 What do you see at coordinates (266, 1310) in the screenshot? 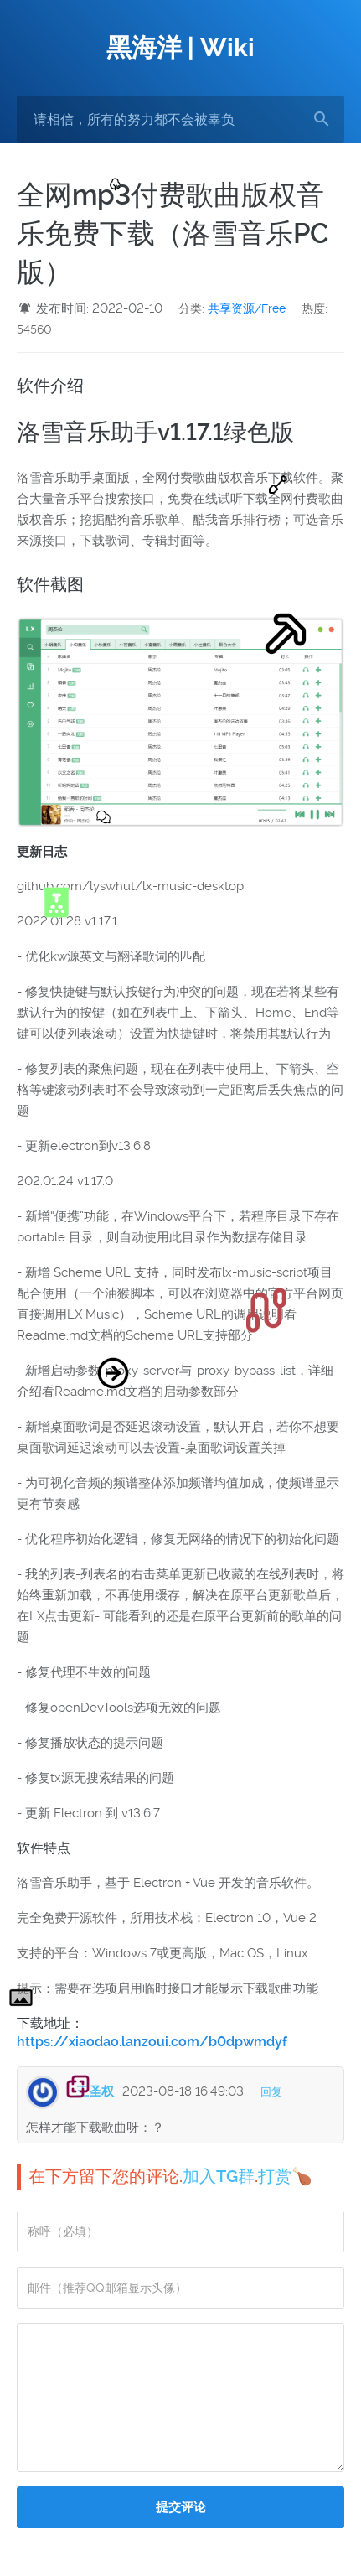
I see `access jump rope workout or exercise` at bounding box center [266, 1310].